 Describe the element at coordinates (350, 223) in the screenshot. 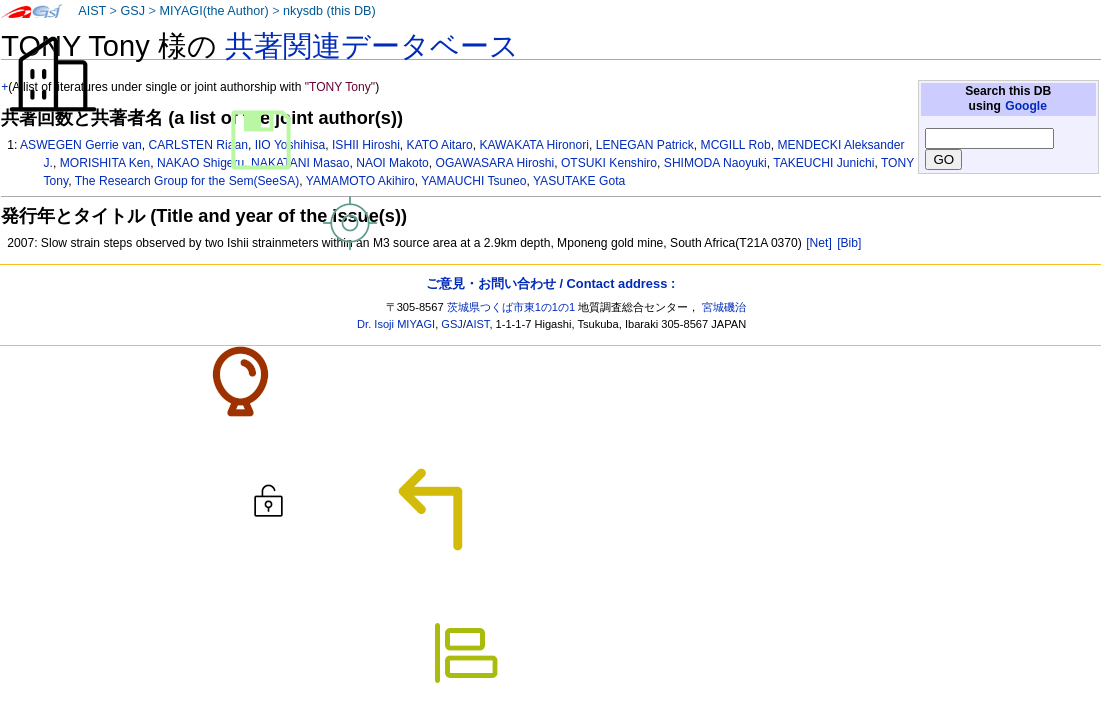

I see `center map on current location` at that location.